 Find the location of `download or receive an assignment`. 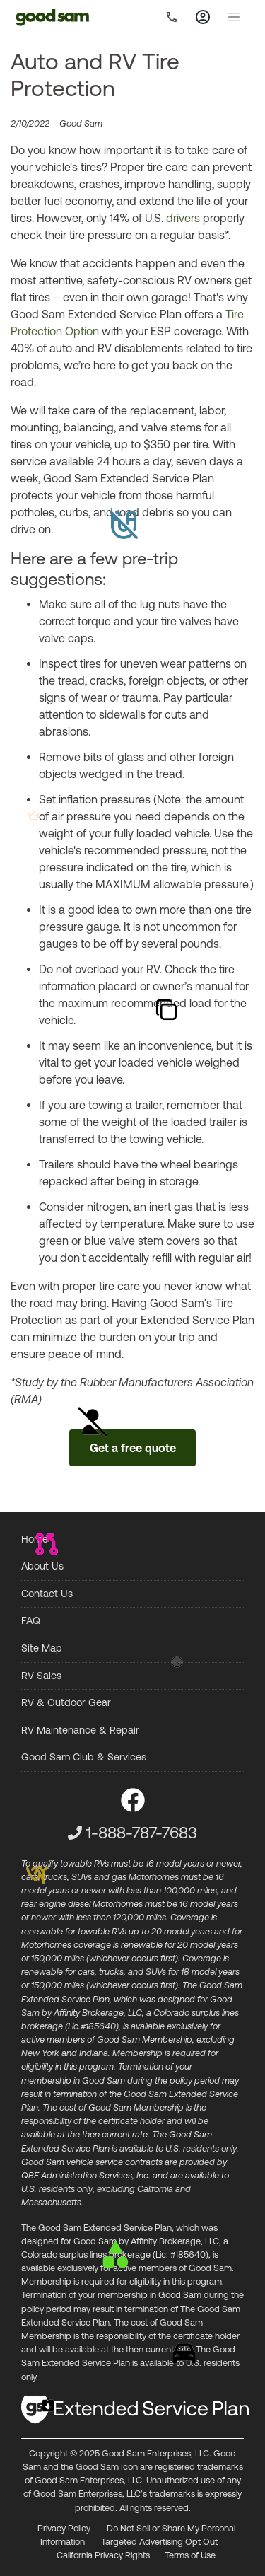

download or receive an assignment is located at coordinates (48, 2406).